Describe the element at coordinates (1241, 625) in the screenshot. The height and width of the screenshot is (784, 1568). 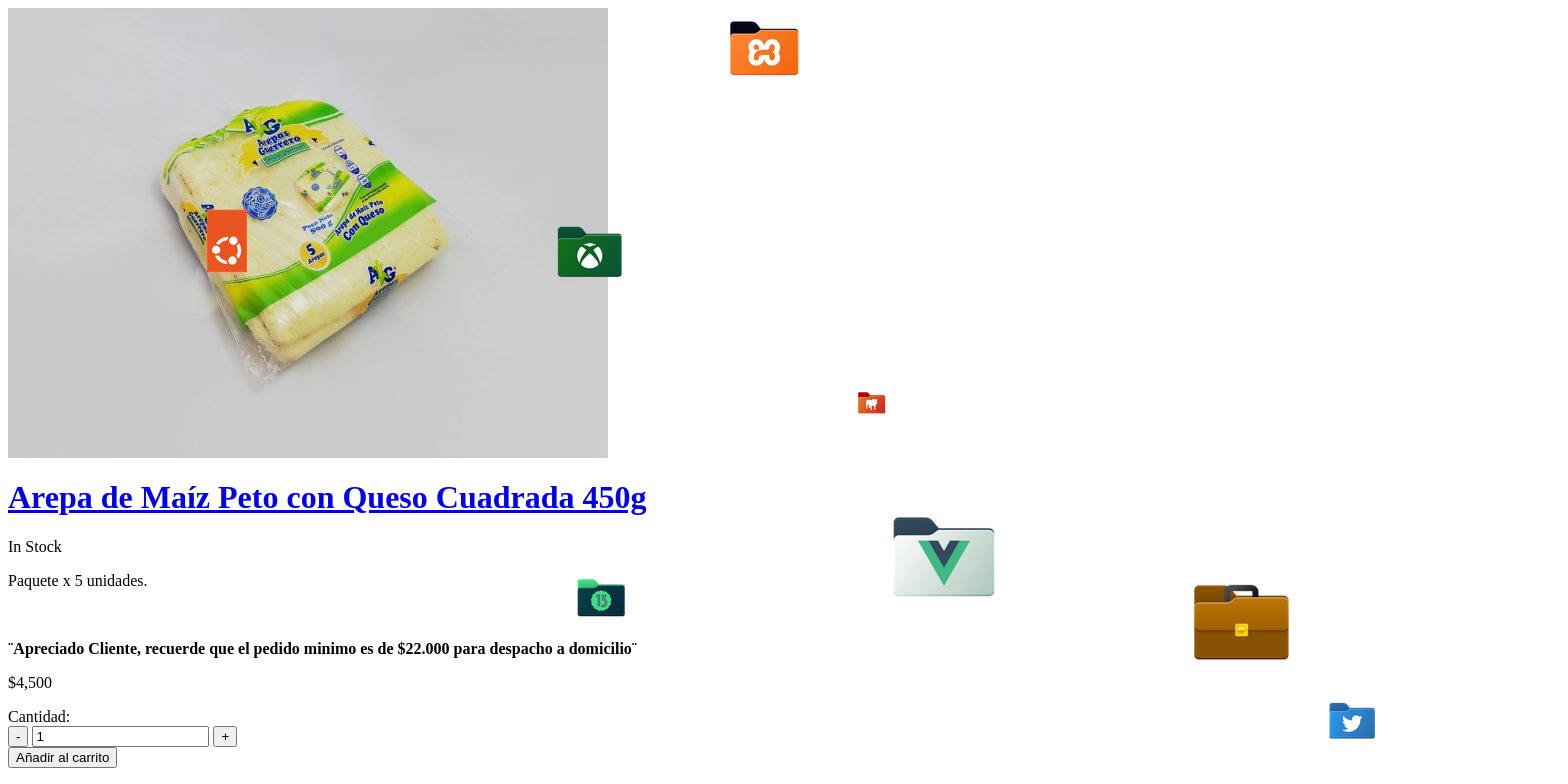
I see `open work or business documents folder` at that location.